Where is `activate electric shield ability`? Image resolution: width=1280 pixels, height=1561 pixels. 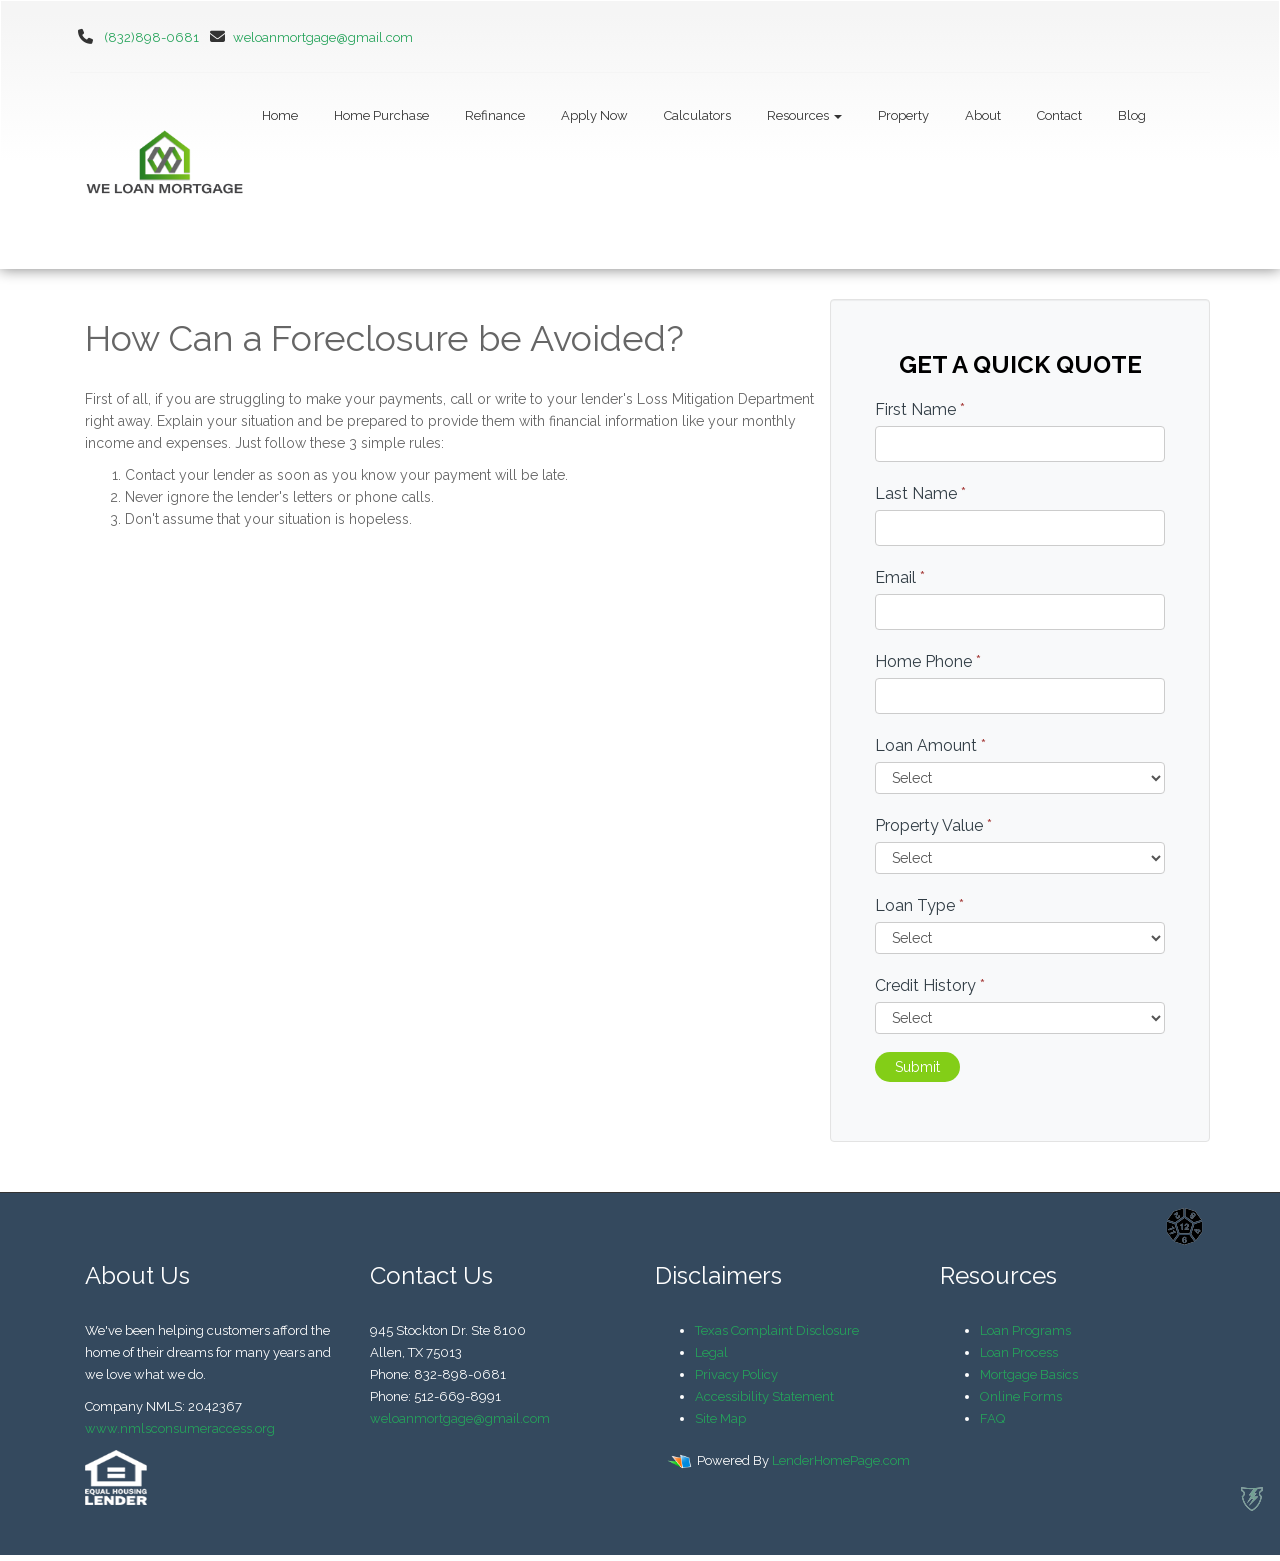 activate electric shield ability is located at coordinates (1252, 1499).